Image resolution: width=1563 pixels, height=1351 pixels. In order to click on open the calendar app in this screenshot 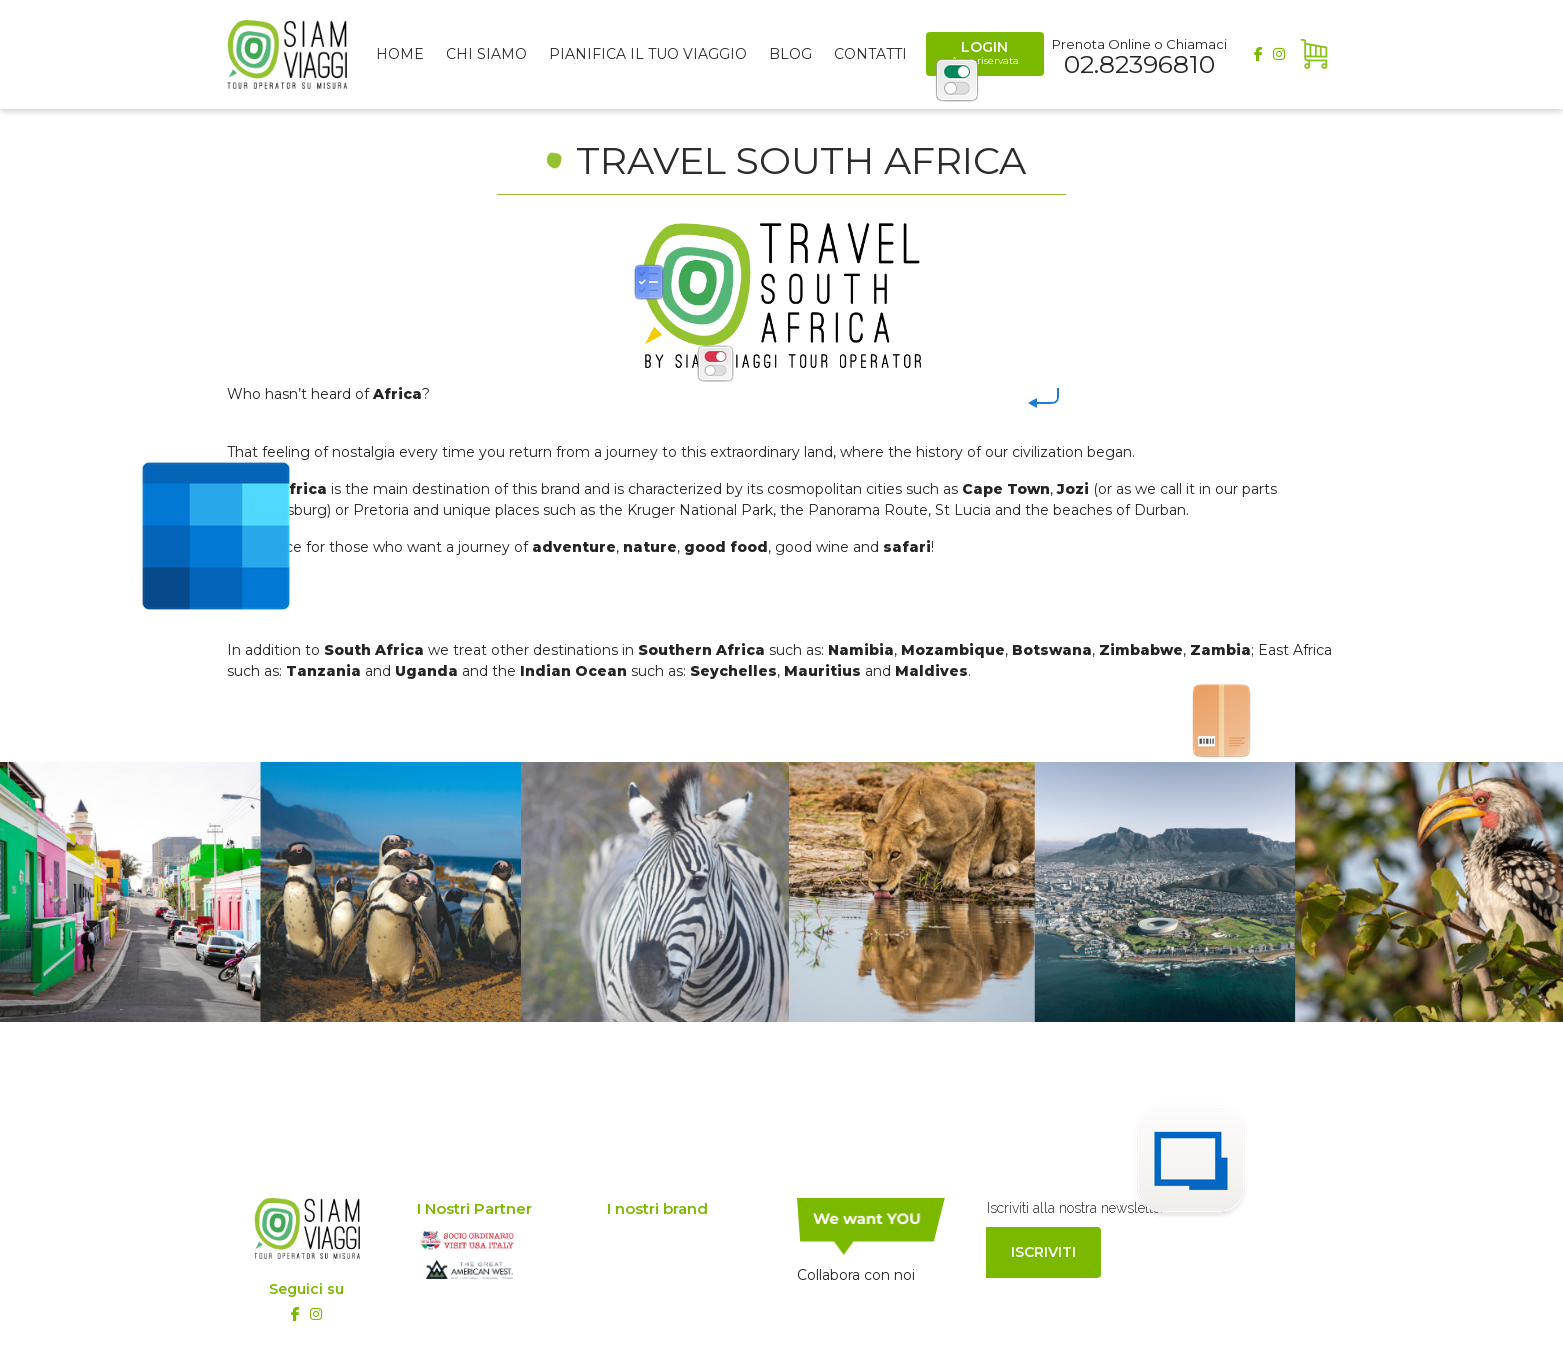, I will do `click(216, 536)`.